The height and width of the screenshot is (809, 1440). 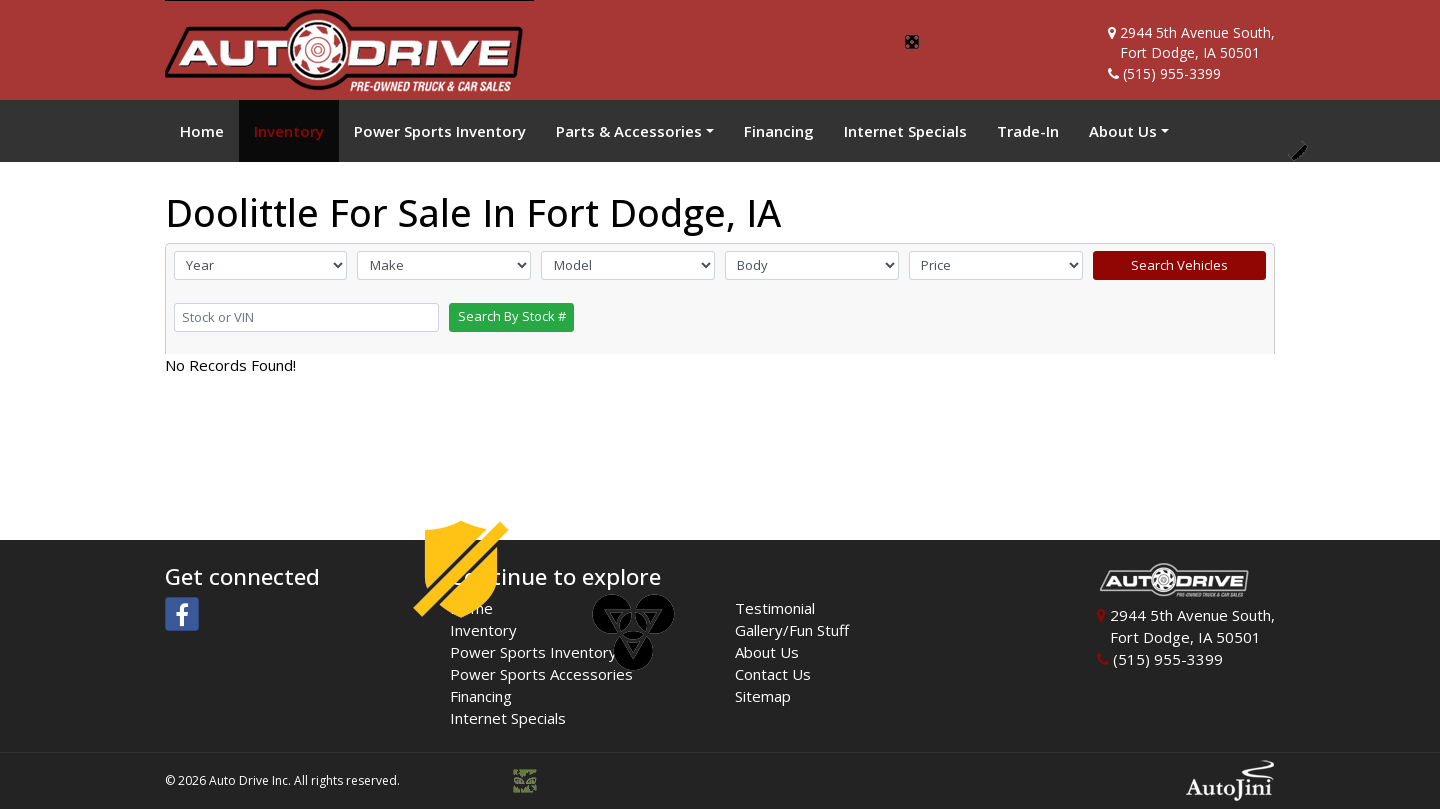 What do you see at coordinates (1298, 151) in the screenshot?
I see `access woodworking or crafting tools` at bounding box center [1298, 151].